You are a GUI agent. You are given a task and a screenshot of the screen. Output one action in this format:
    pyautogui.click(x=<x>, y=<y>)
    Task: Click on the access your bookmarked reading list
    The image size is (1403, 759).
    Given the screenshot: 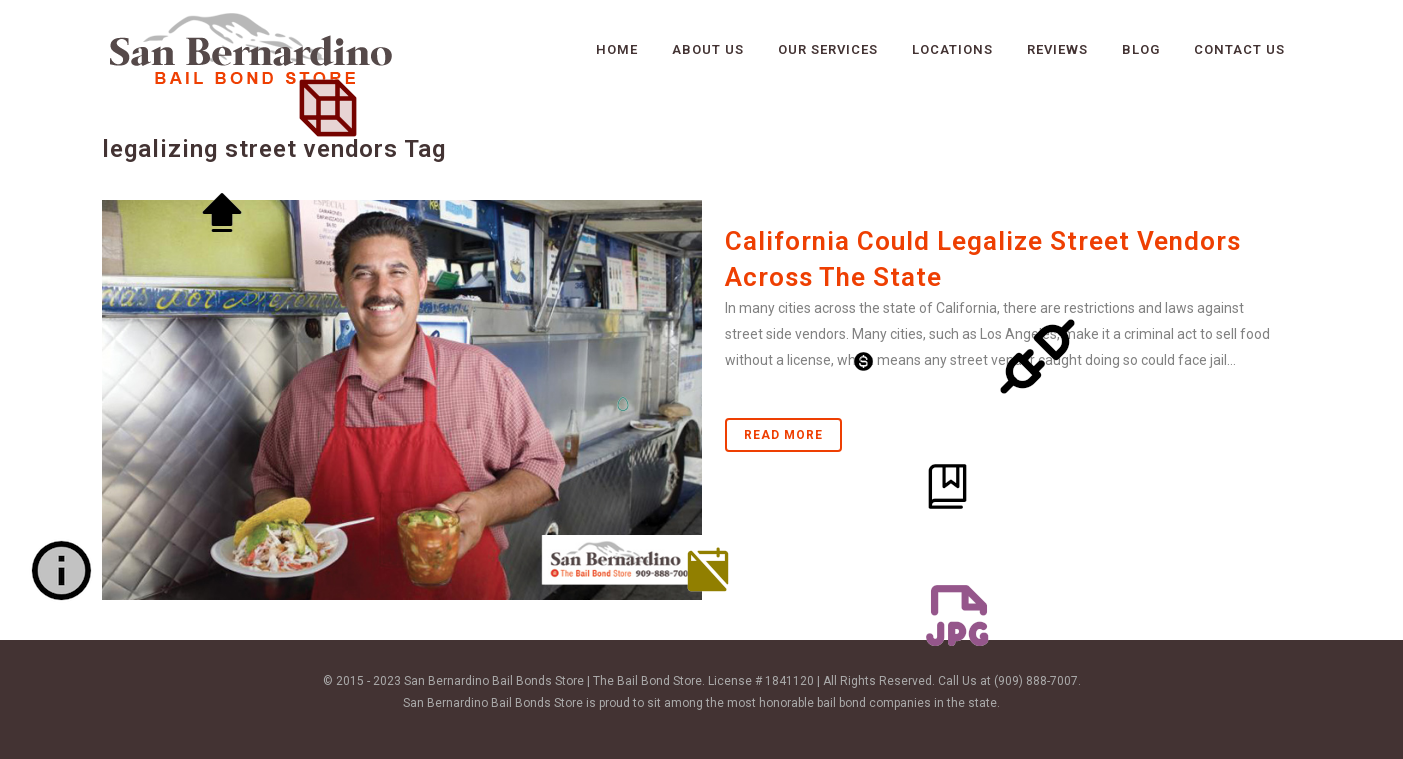 What is the action you would take?
    pyautogui.click(x=947, y=486)
    